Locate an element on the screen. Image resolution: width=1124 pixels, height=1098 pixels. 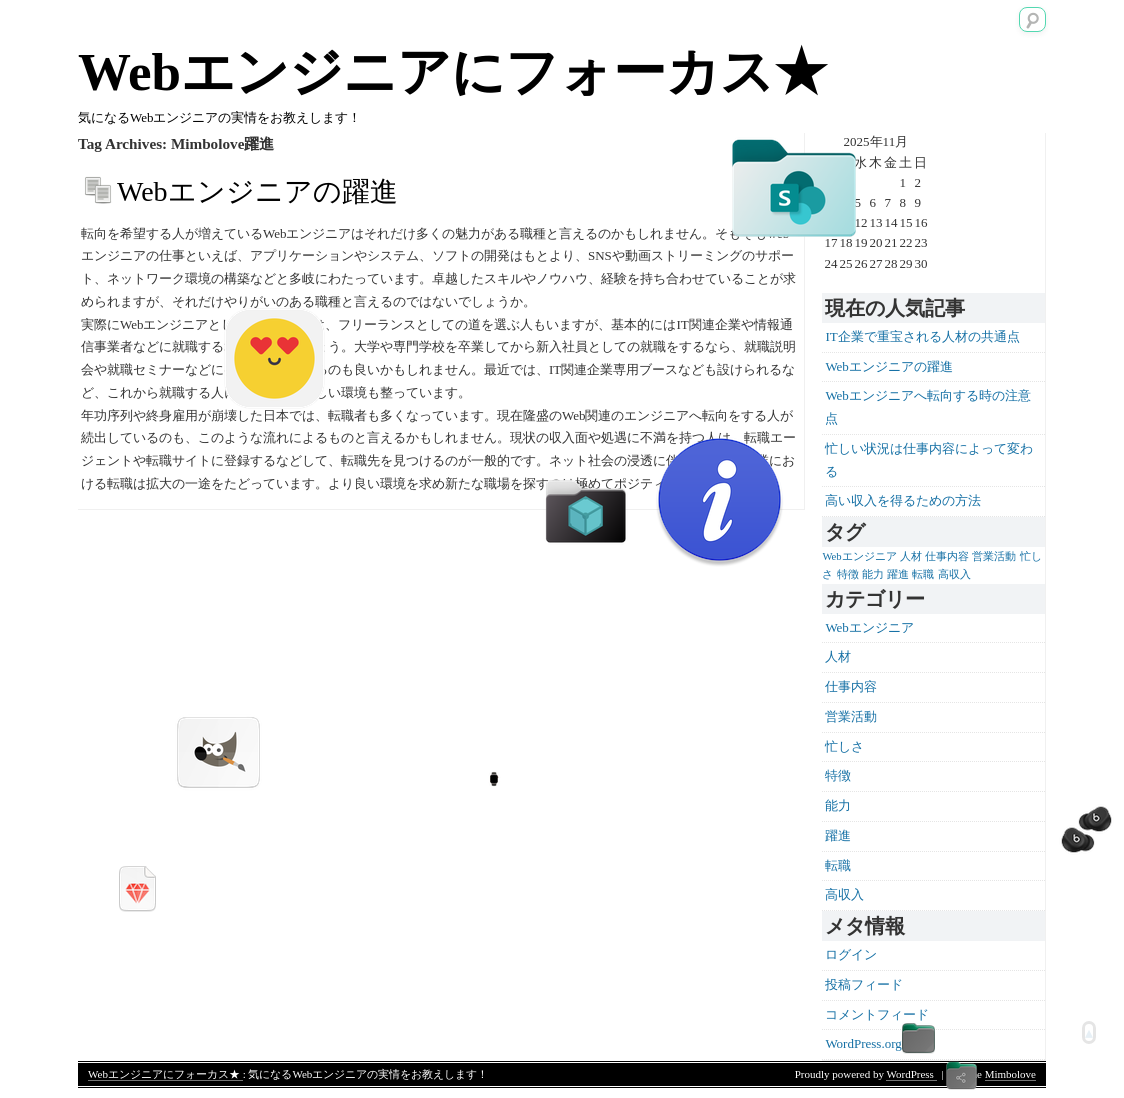
apple watch series 10 device icon is located at coordinates (494, 779).